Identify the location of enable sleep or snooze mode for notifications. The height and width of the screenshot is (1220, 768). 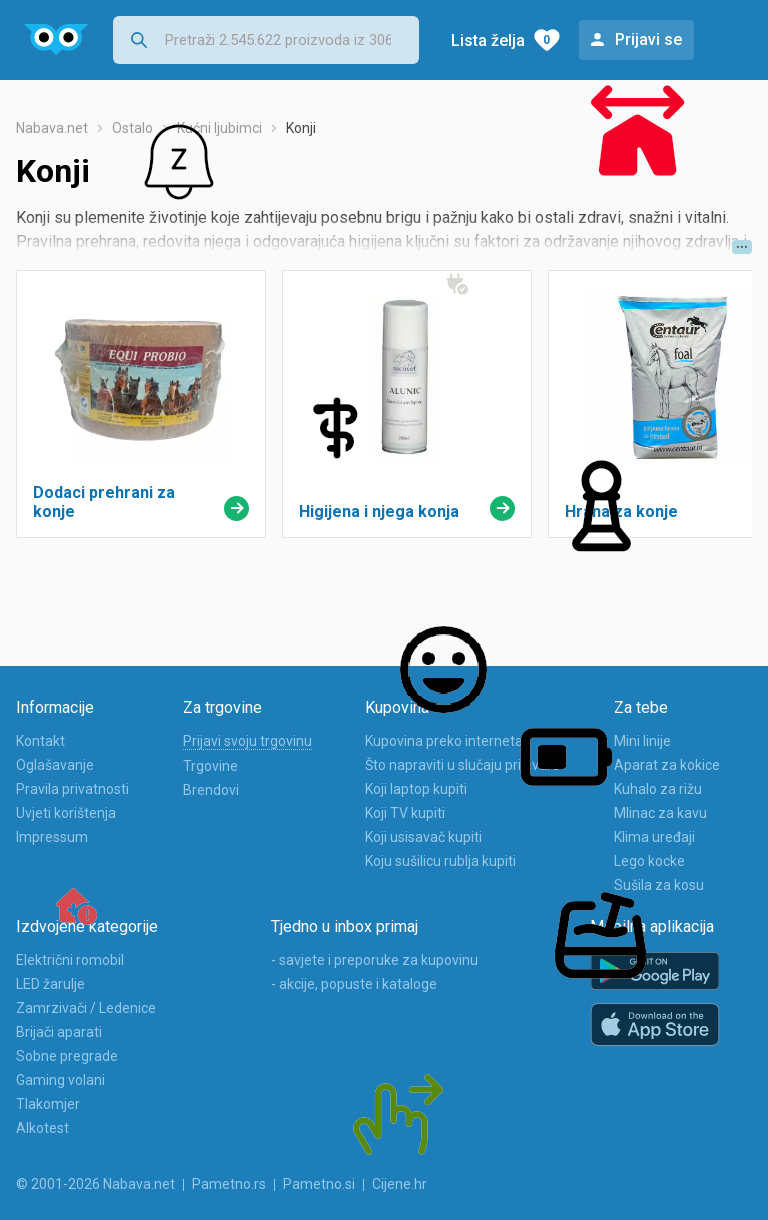
(179, 162).